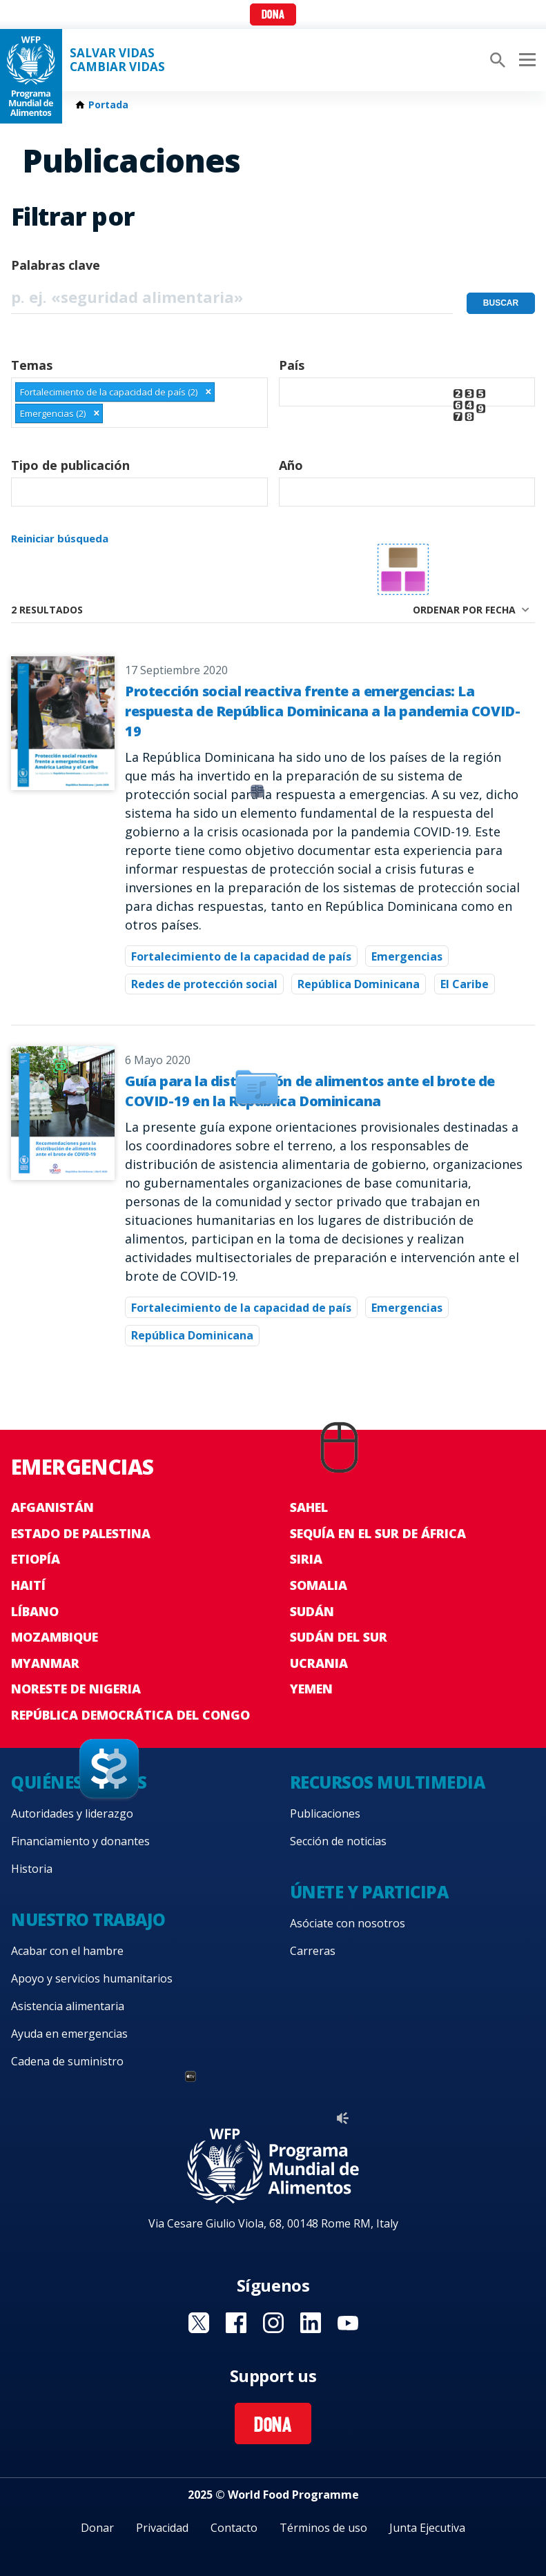  What do you see at coordinates (341, 1446) in the screenshot?
I see `mouse input device settings` at bounding box center [341, 1446].